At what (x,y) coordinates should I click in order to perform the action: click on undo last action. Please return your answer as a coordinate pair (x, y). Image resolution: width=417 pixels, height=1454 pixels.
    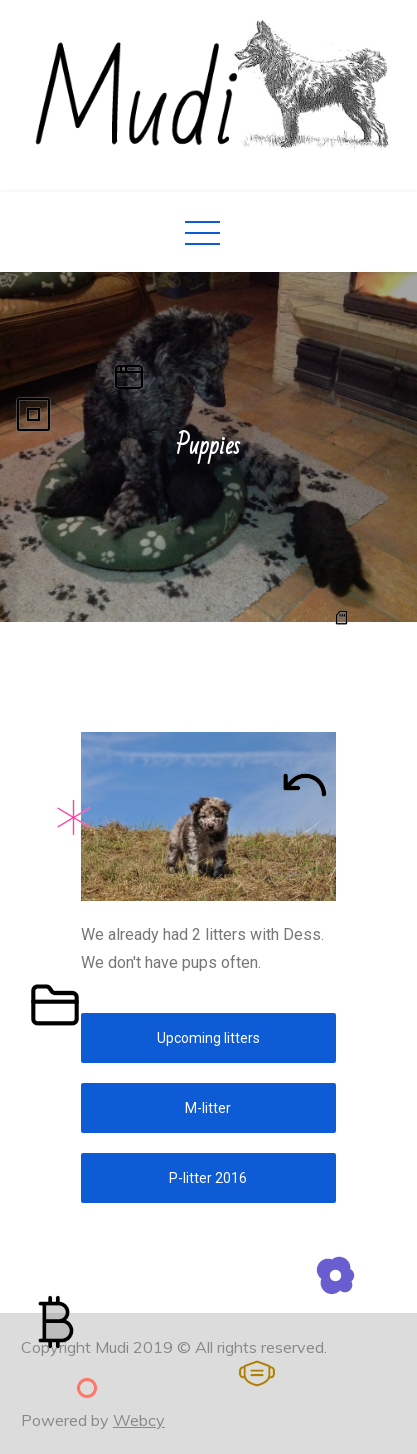
    Looking at the image, I should click on (305, 783).